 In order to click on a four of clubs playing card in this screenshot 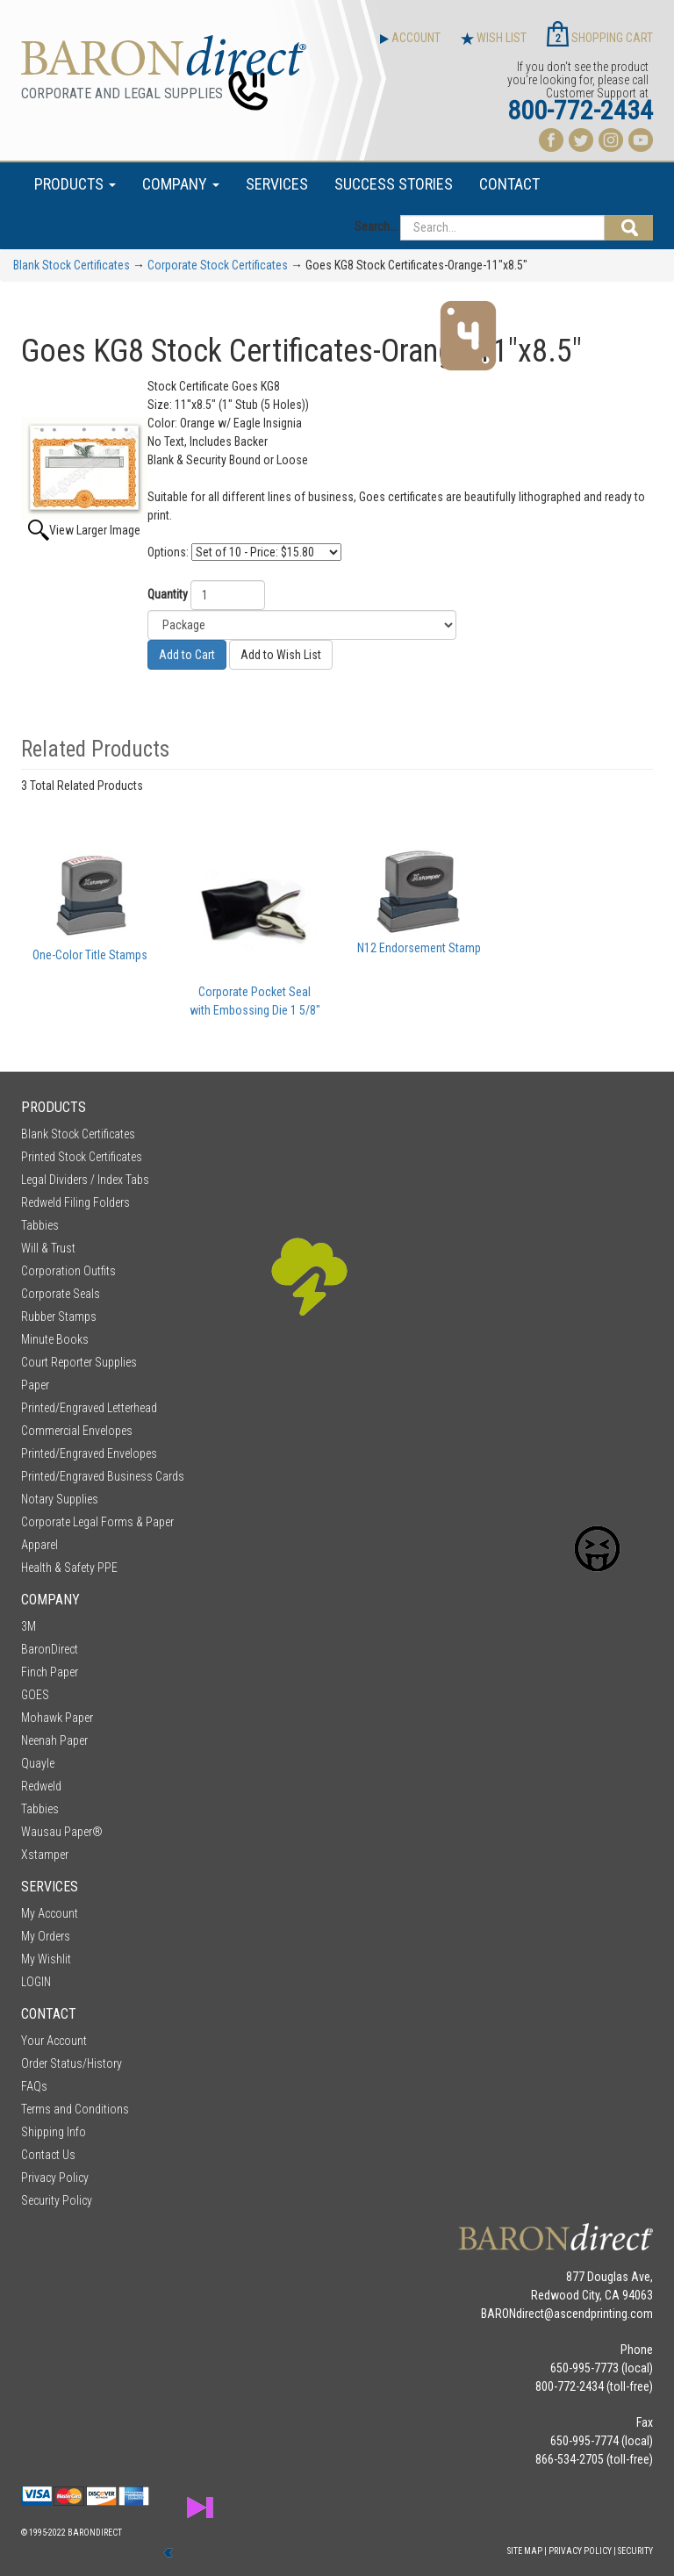, I will do `click(468, 335)`.